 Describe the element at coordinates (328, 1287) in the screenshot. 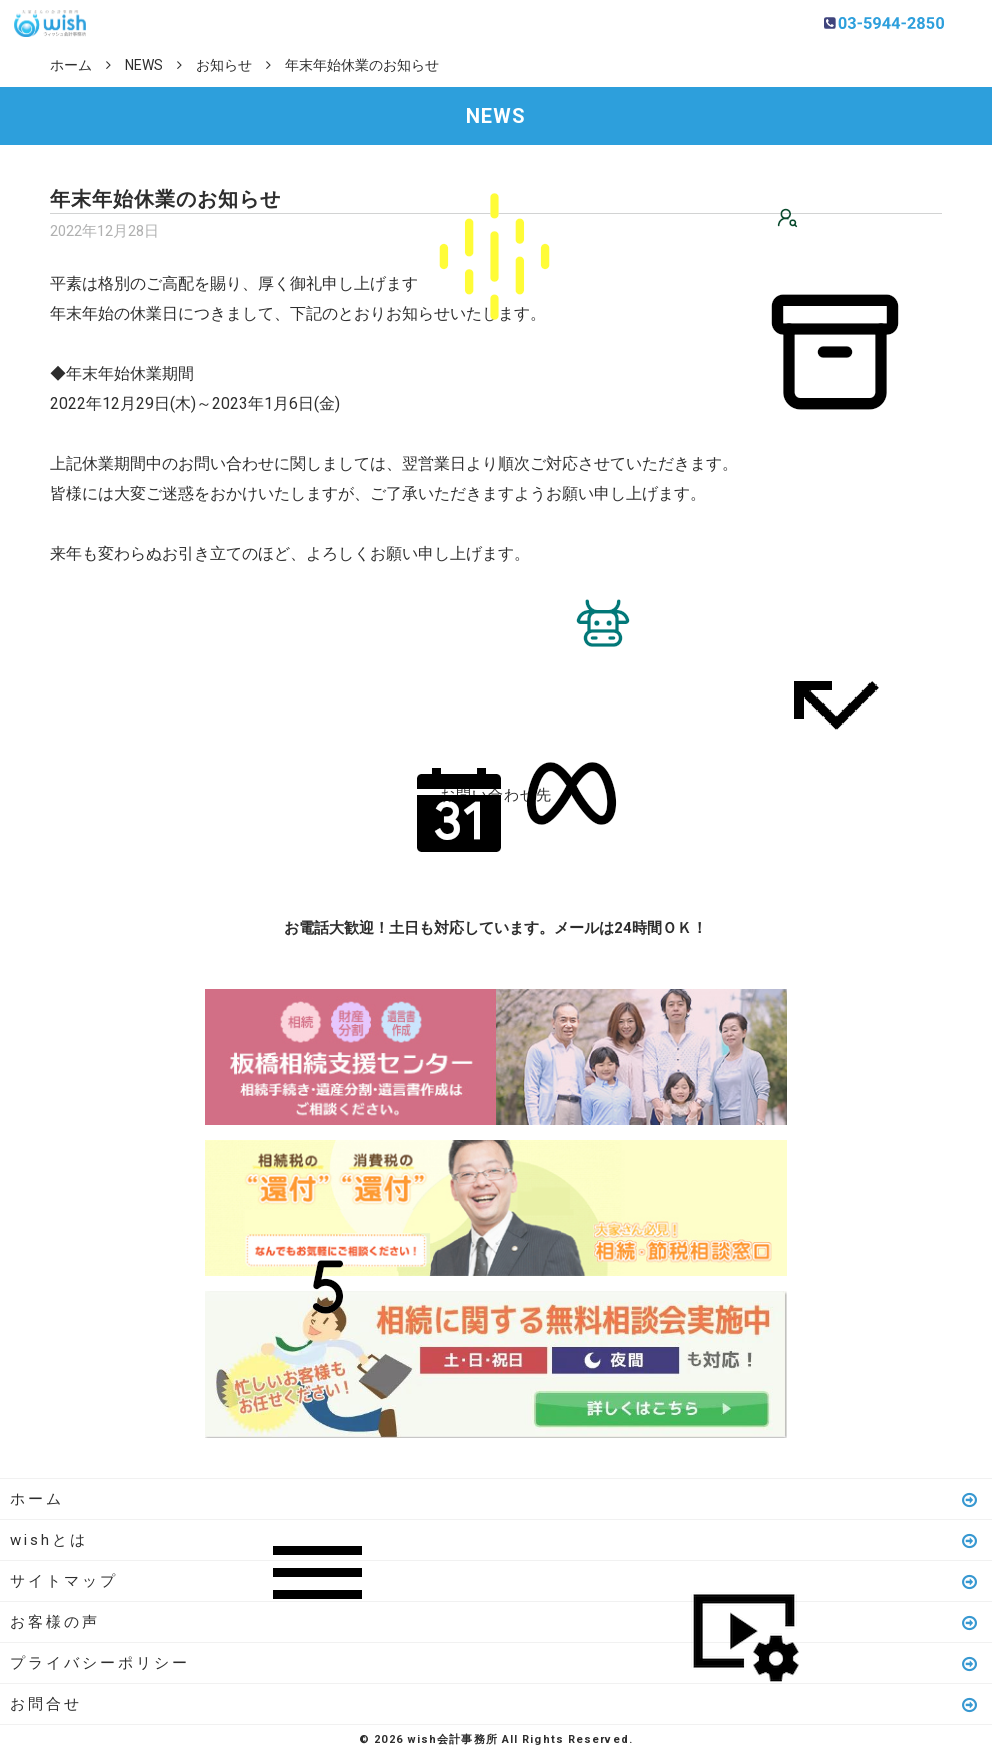

I see `indicates the number five in a list or sequence` at that location.